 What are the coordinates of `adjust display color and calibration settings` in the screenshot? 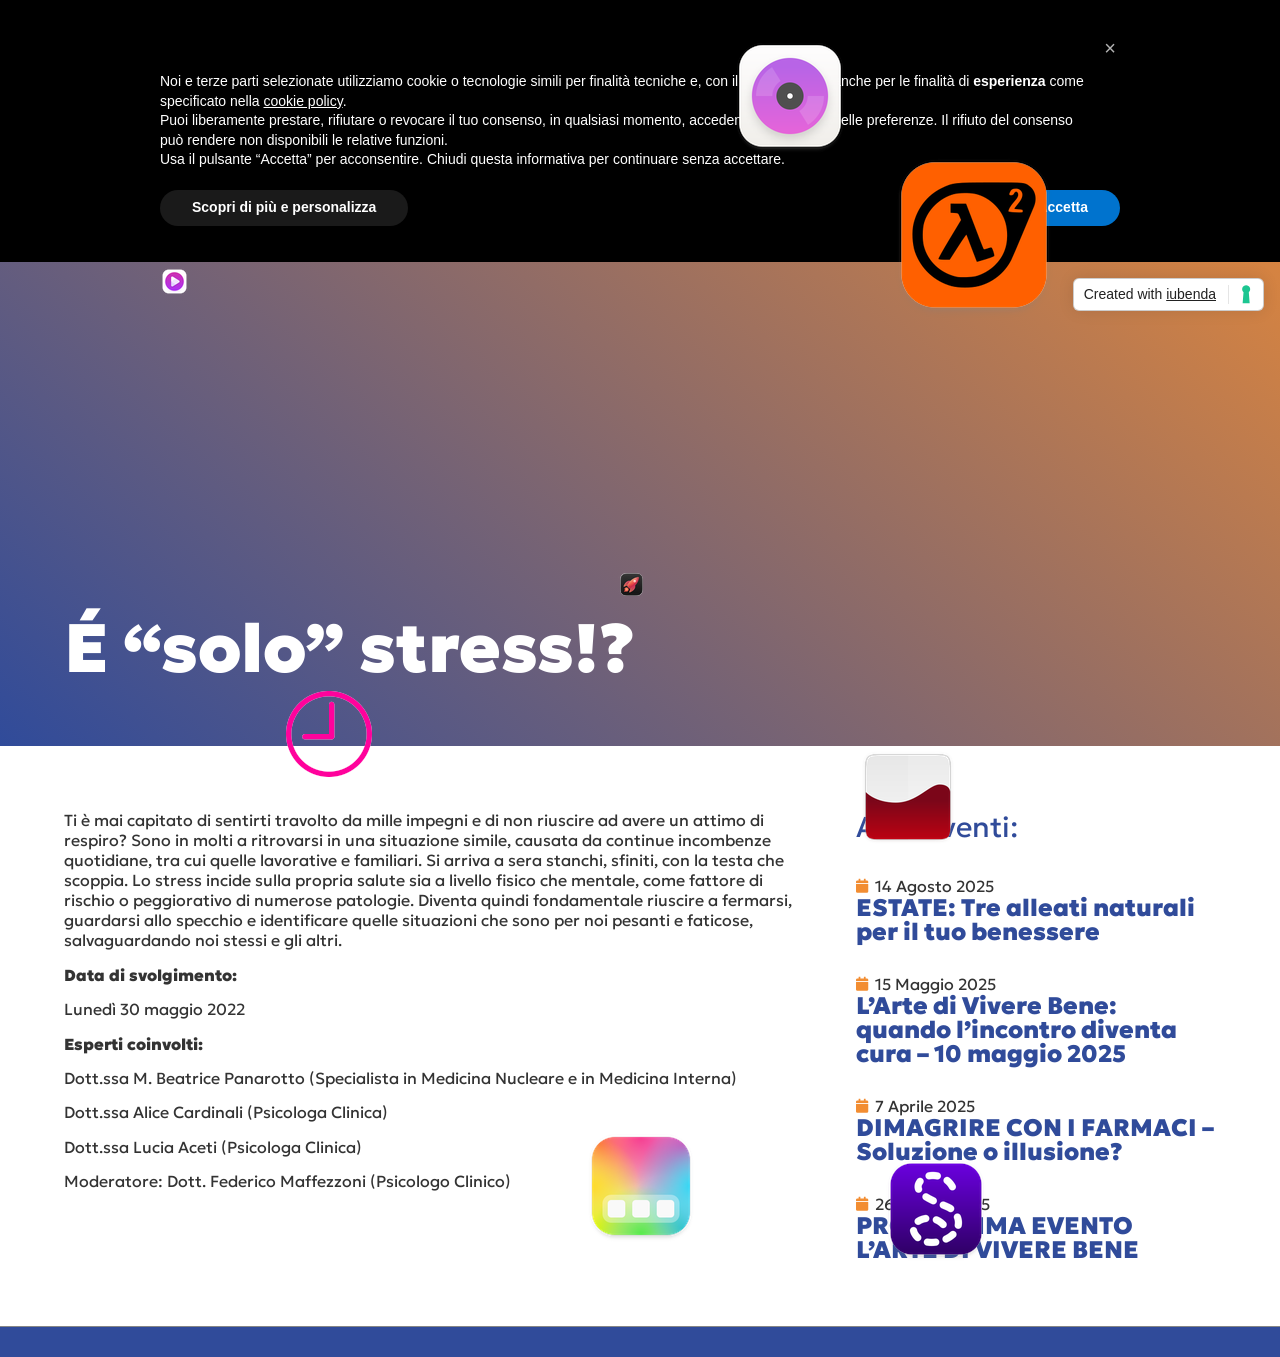 It's located at (641, 1186).